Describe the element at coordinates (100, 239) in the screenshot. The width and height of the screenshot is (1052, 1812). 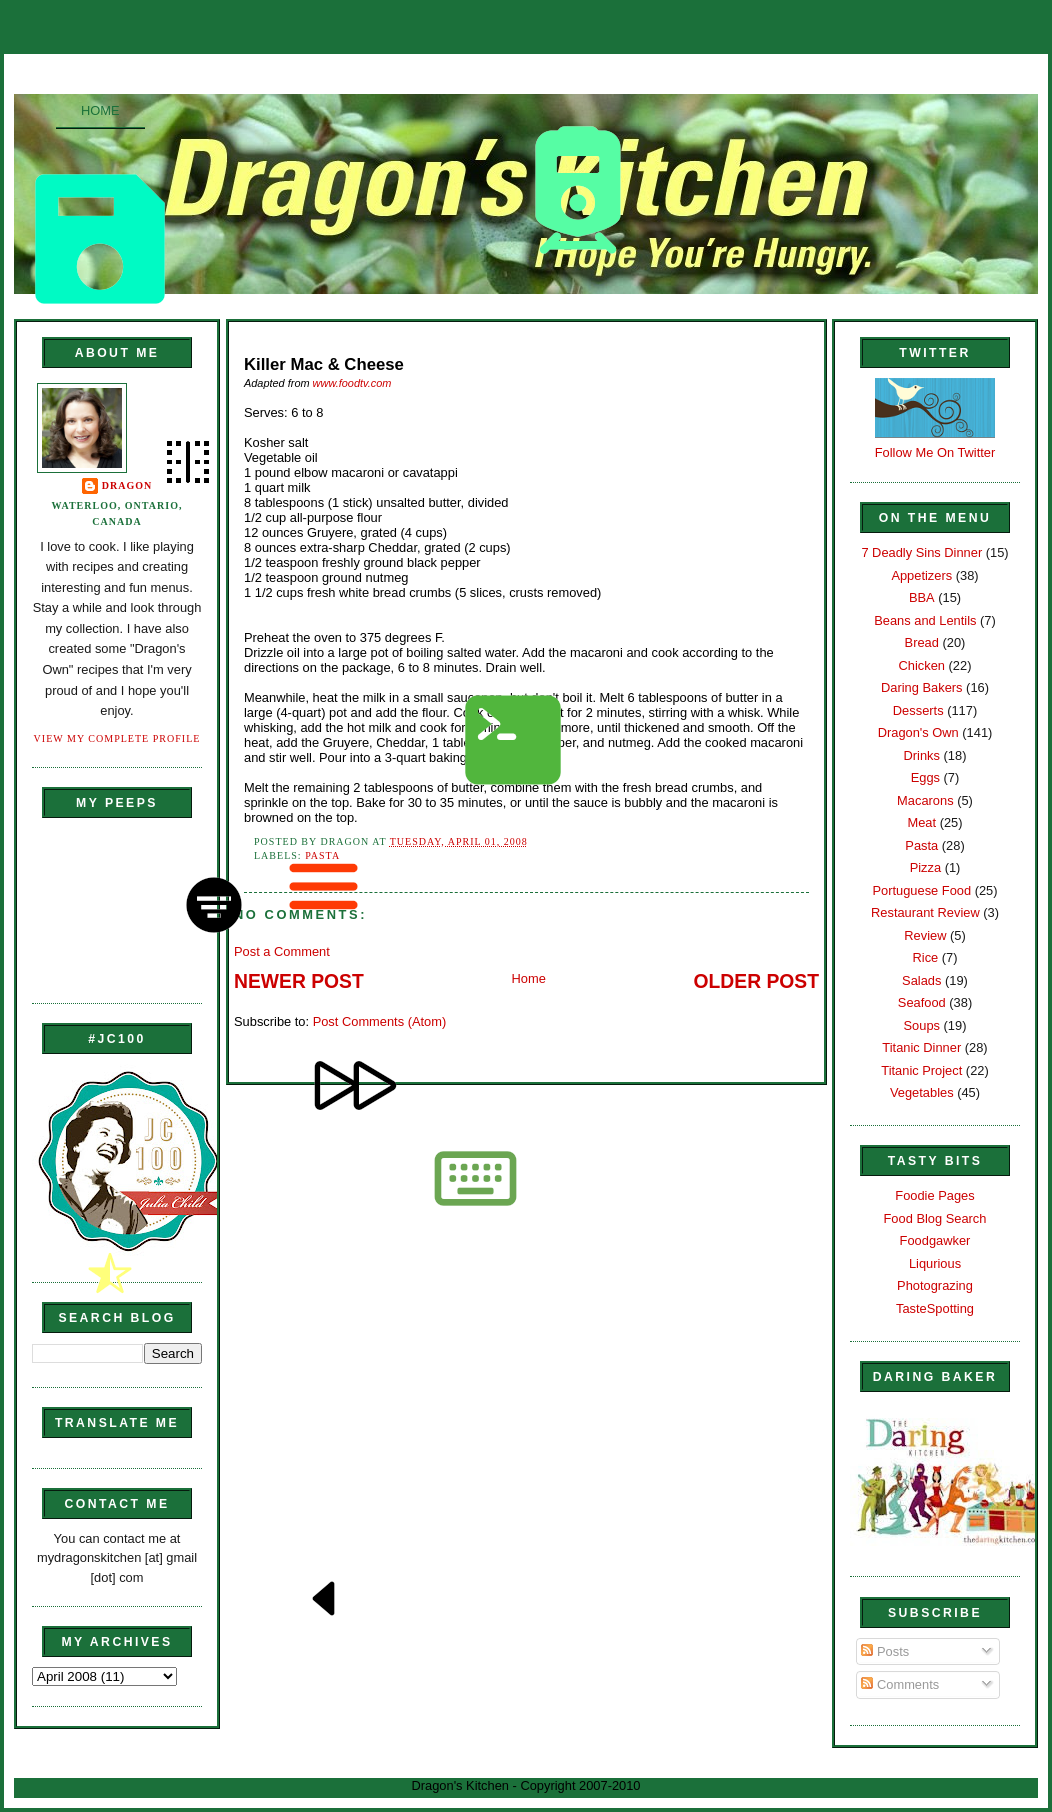
I see `save current file or document` at that location.